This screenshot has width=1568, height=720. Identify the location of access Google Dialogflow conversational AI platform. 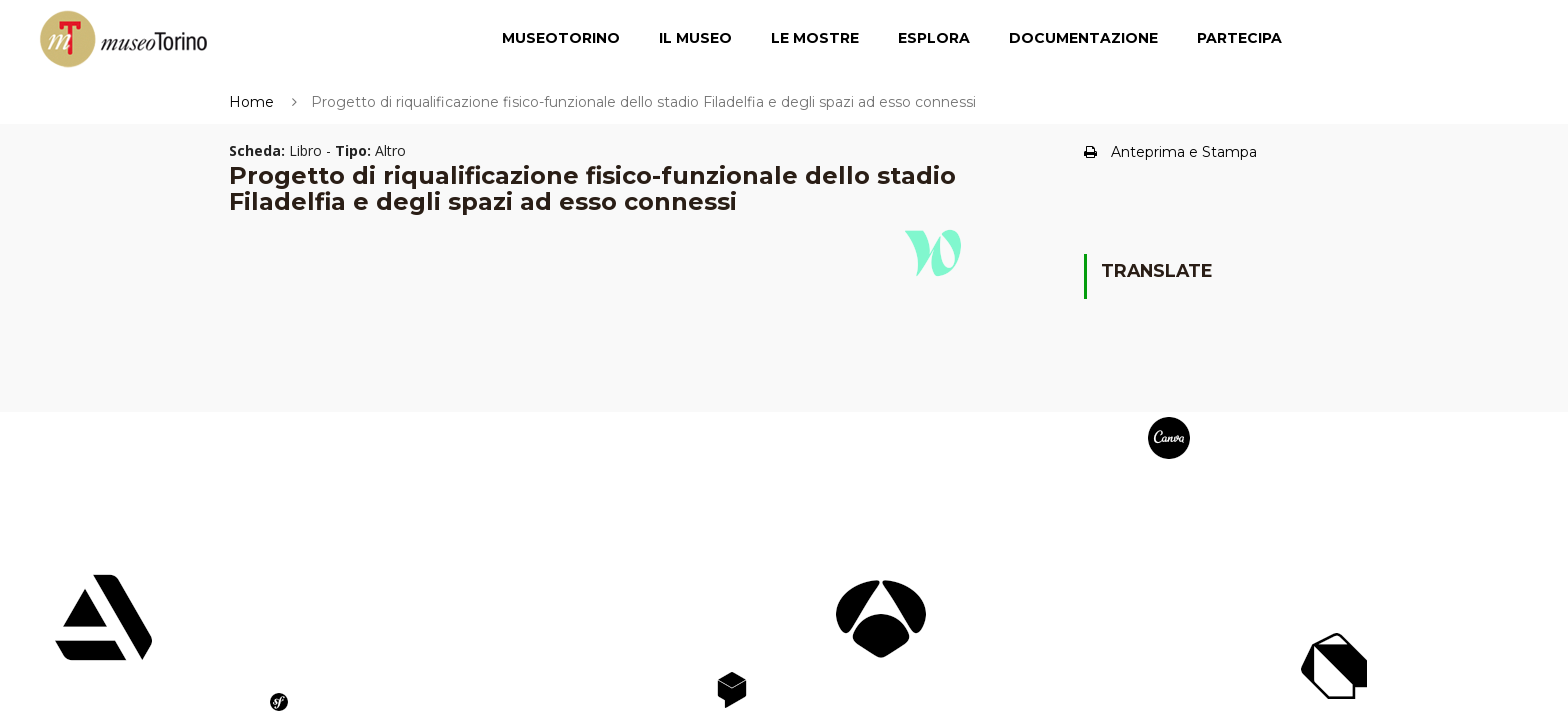
(732, 690).